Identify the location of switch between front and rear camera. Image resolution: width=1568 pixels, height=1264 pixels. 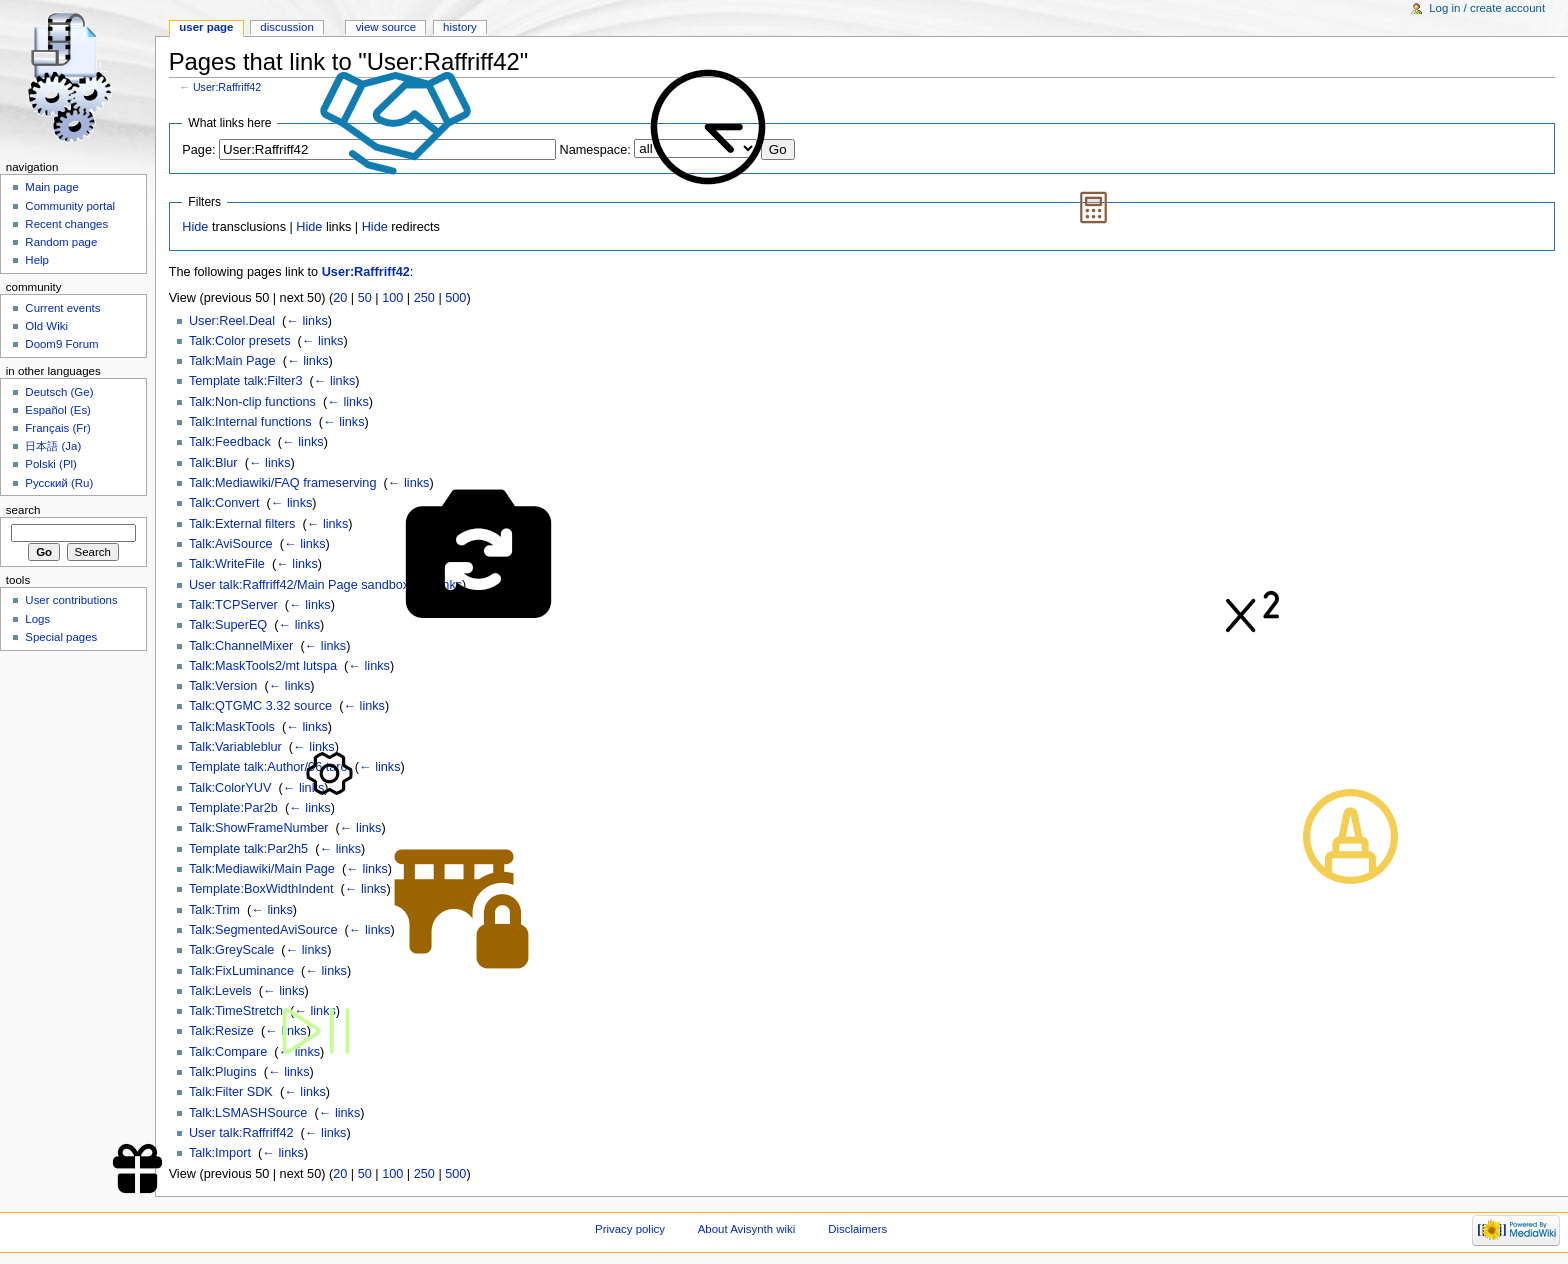
(478, 556).